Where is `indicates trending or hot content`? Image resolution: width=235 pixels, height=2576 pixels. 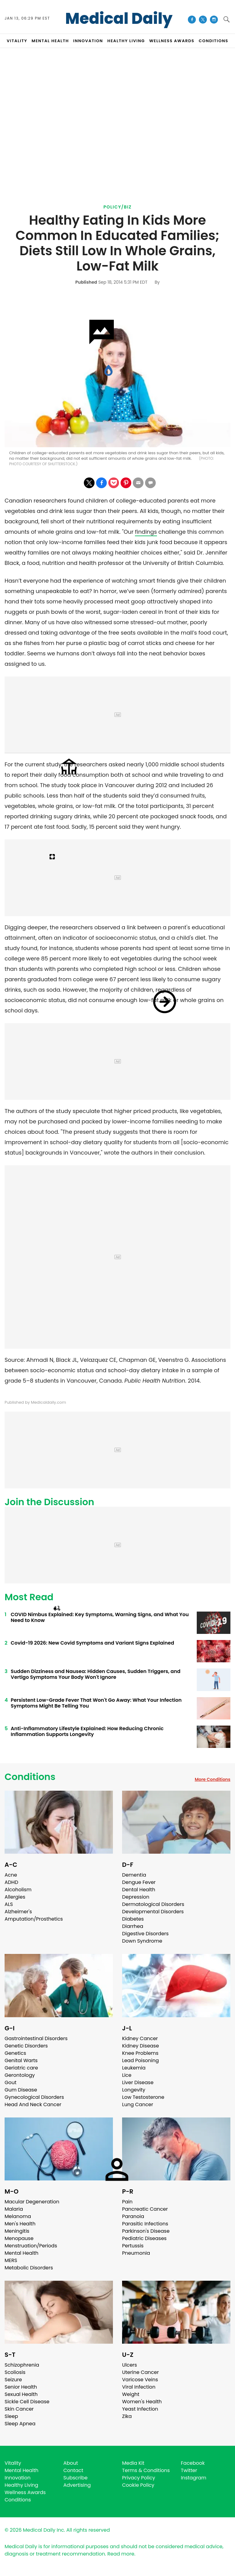
indicates trending or hot content is located at coordinates (108, 370).